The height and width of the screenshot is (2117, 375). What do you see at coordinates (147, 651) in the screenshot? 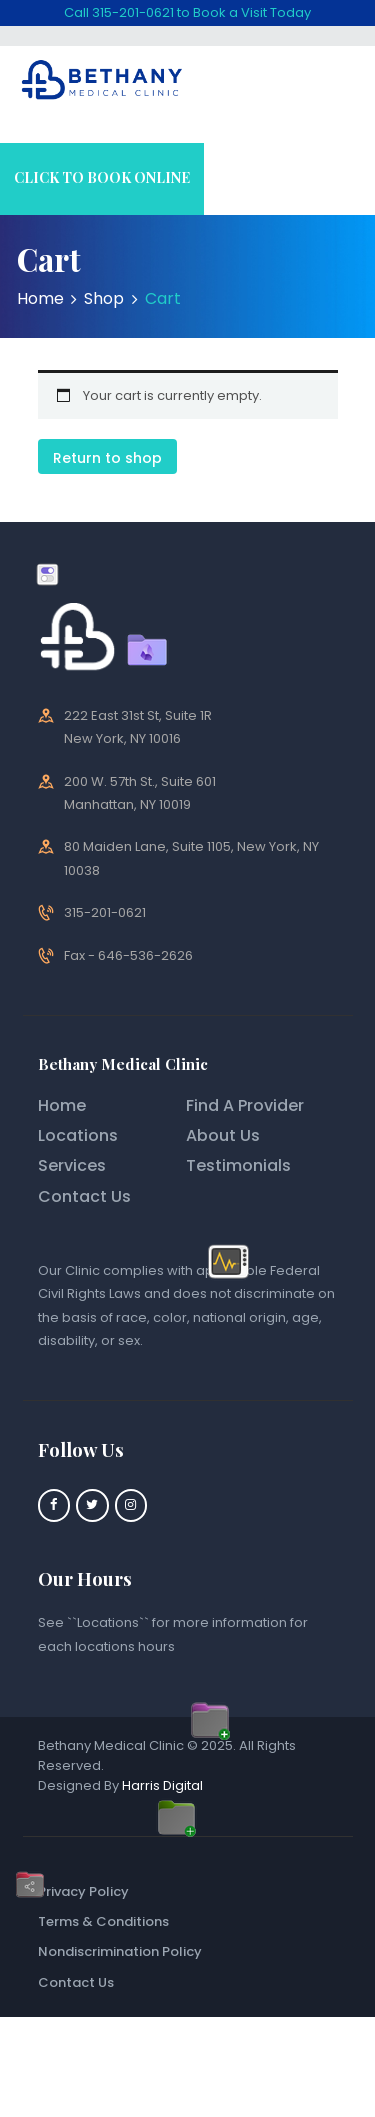
I see `open obsidian vault folder` at bounding box center [147, 651].